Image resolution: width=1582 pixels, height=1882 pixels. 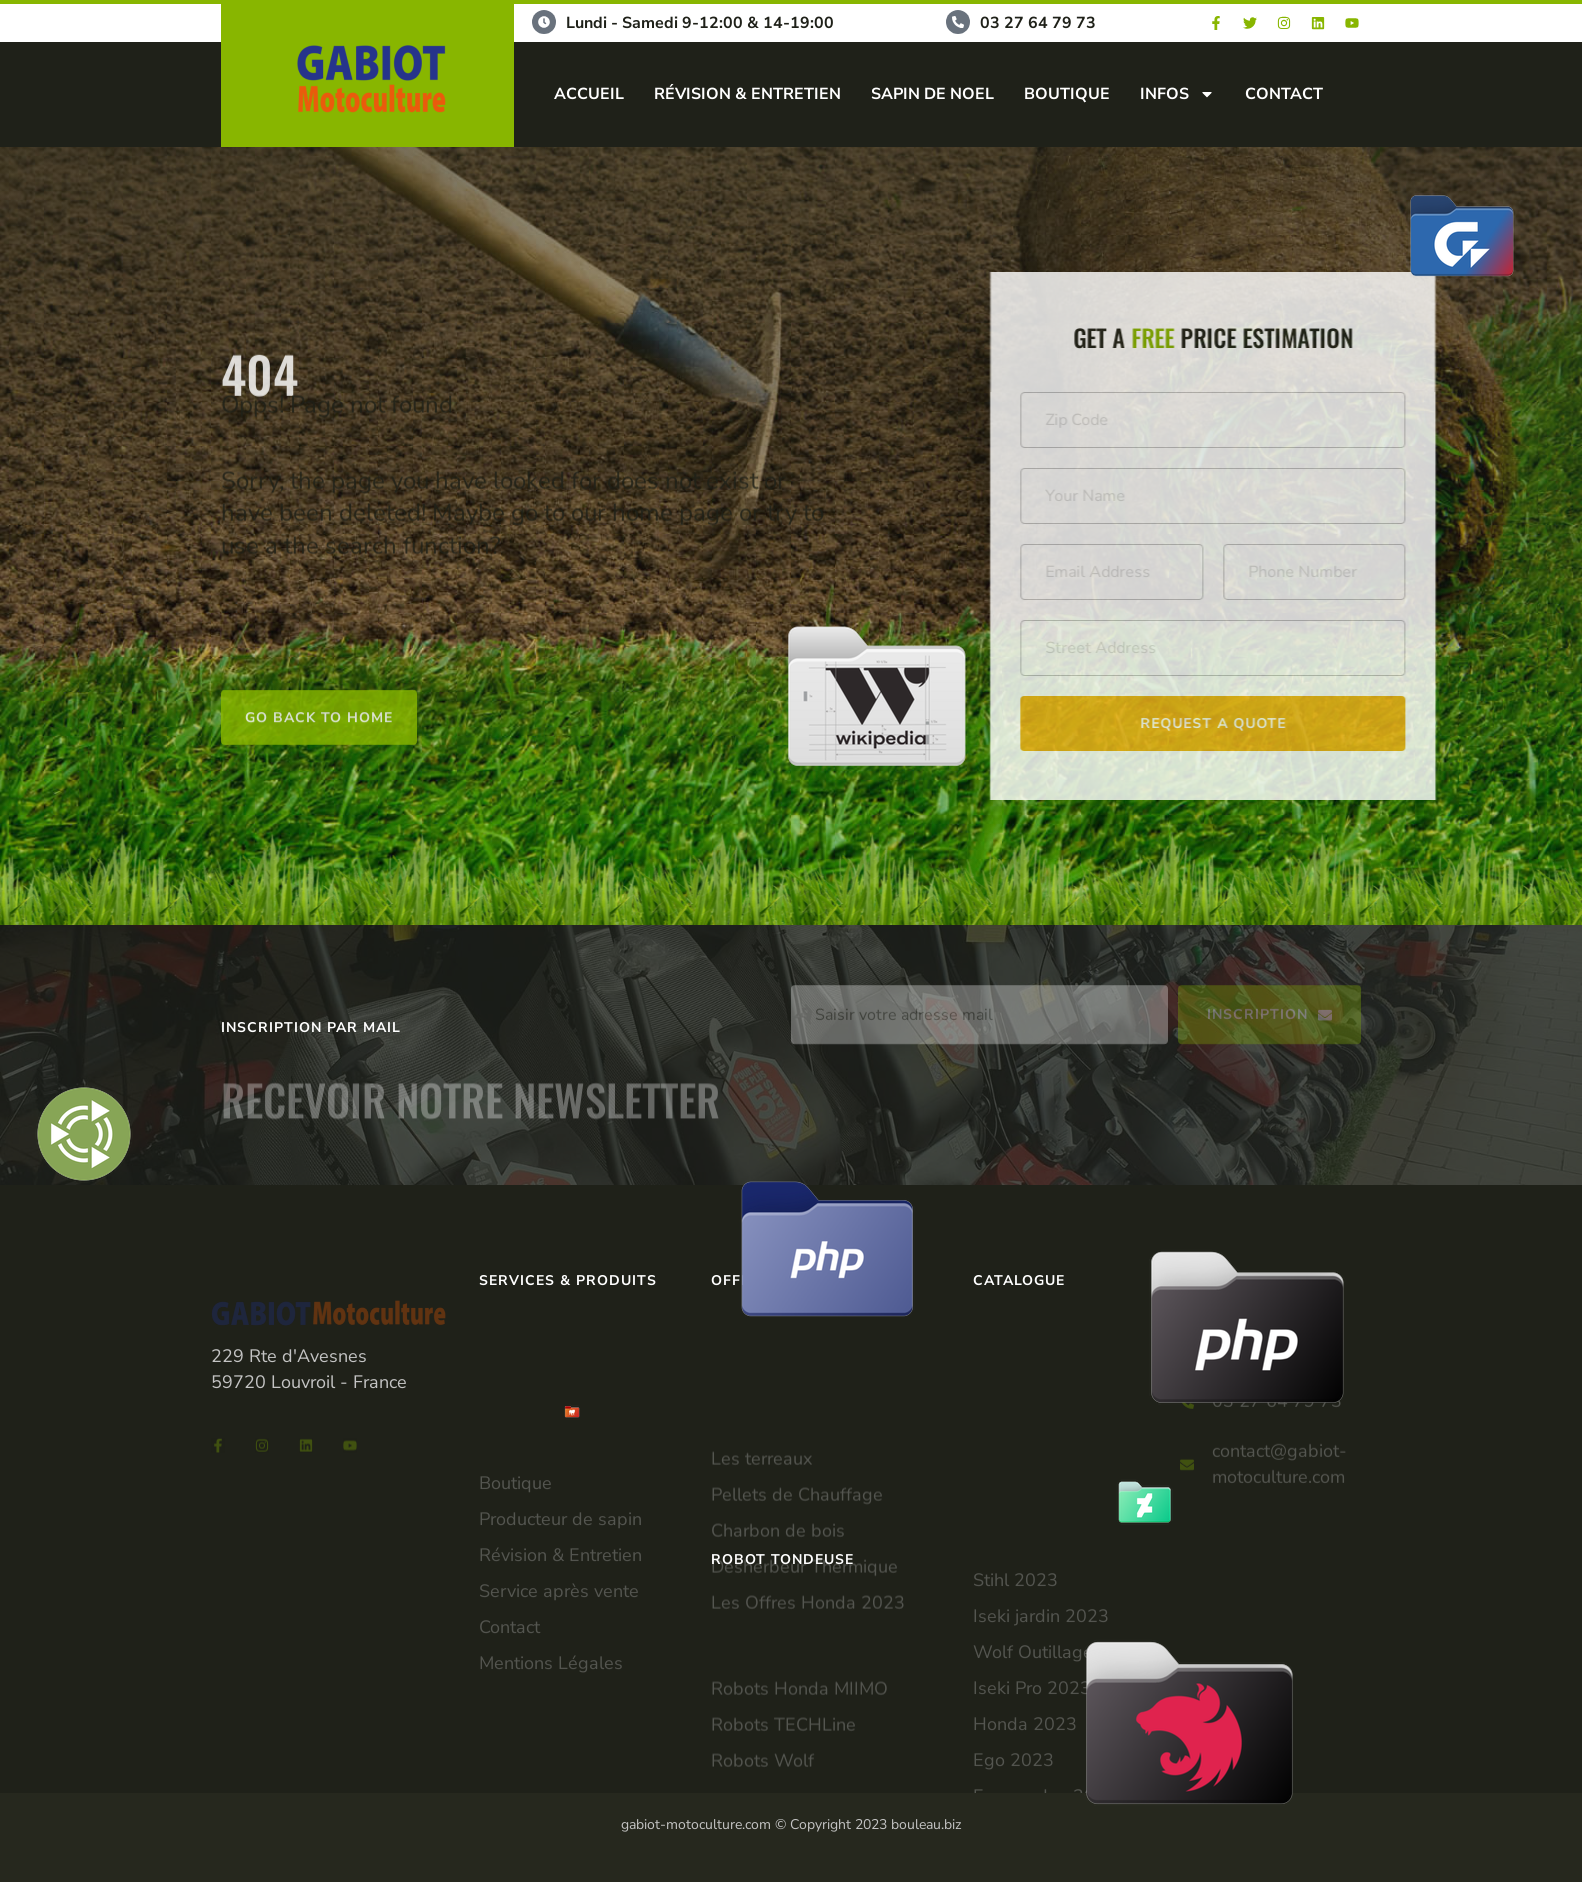 I want to click on open the ubuntu mate start menu or application launcher, so click(x=84, y=1134).